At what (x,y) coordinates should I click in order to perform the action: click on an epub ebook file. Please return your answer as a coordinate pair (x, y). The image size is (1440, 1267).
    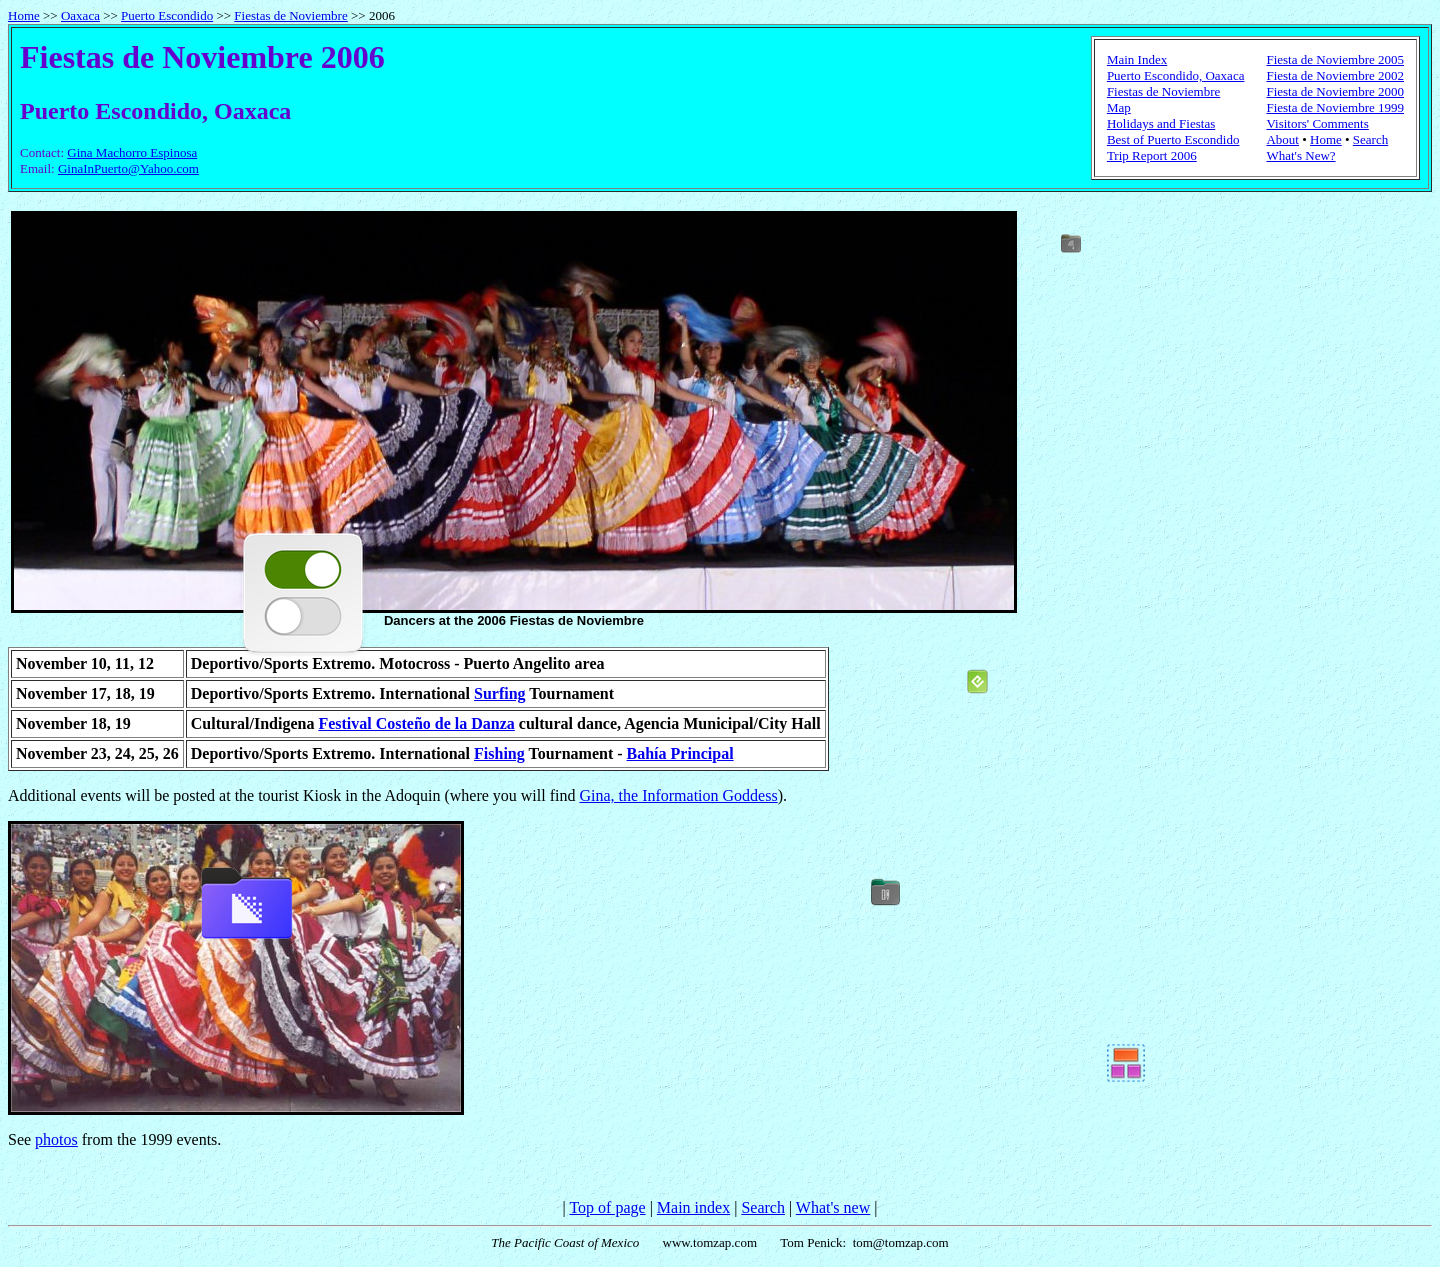
    Looking at the image, I should click on (977, 681).